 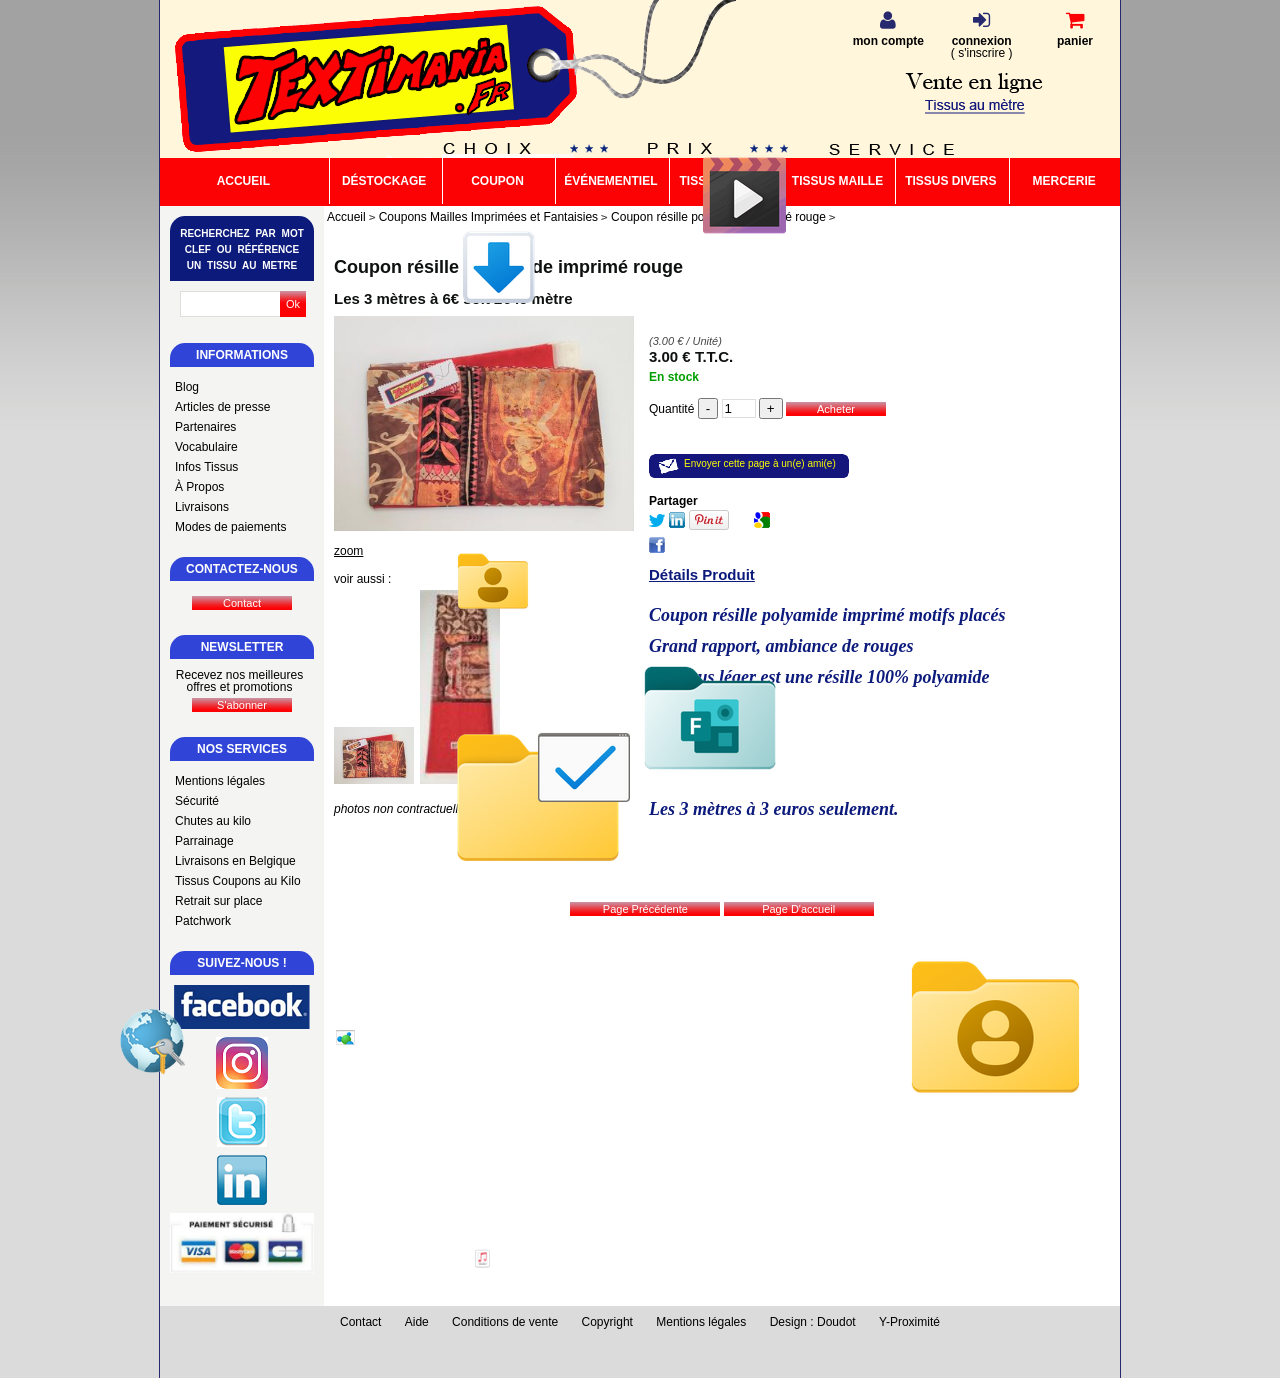 I want to click on folder with verified or completed contents, so click(x=538, y=802).